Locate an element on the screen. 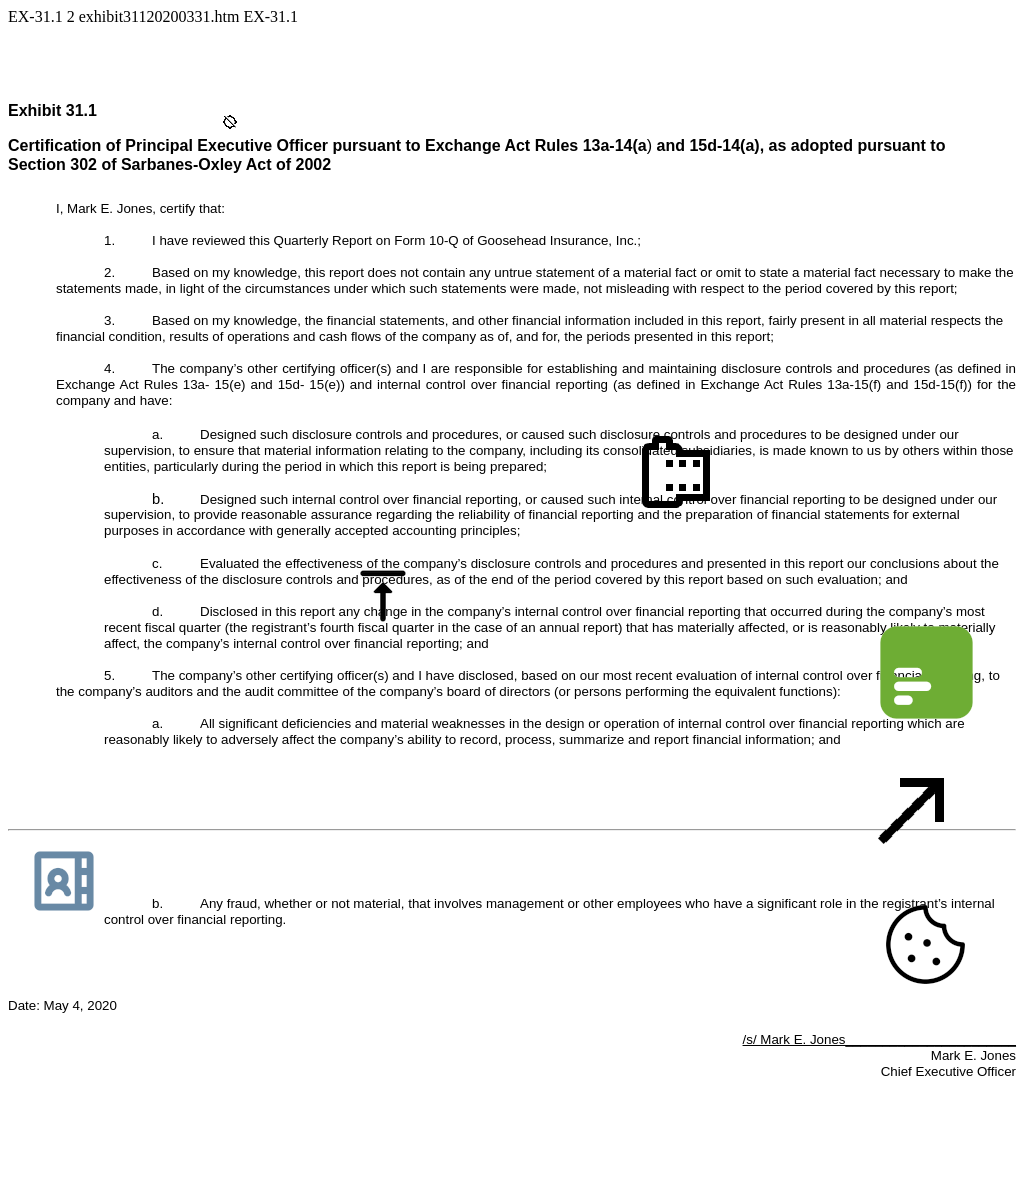  location services are disabled is located at coordinates (230, 122).